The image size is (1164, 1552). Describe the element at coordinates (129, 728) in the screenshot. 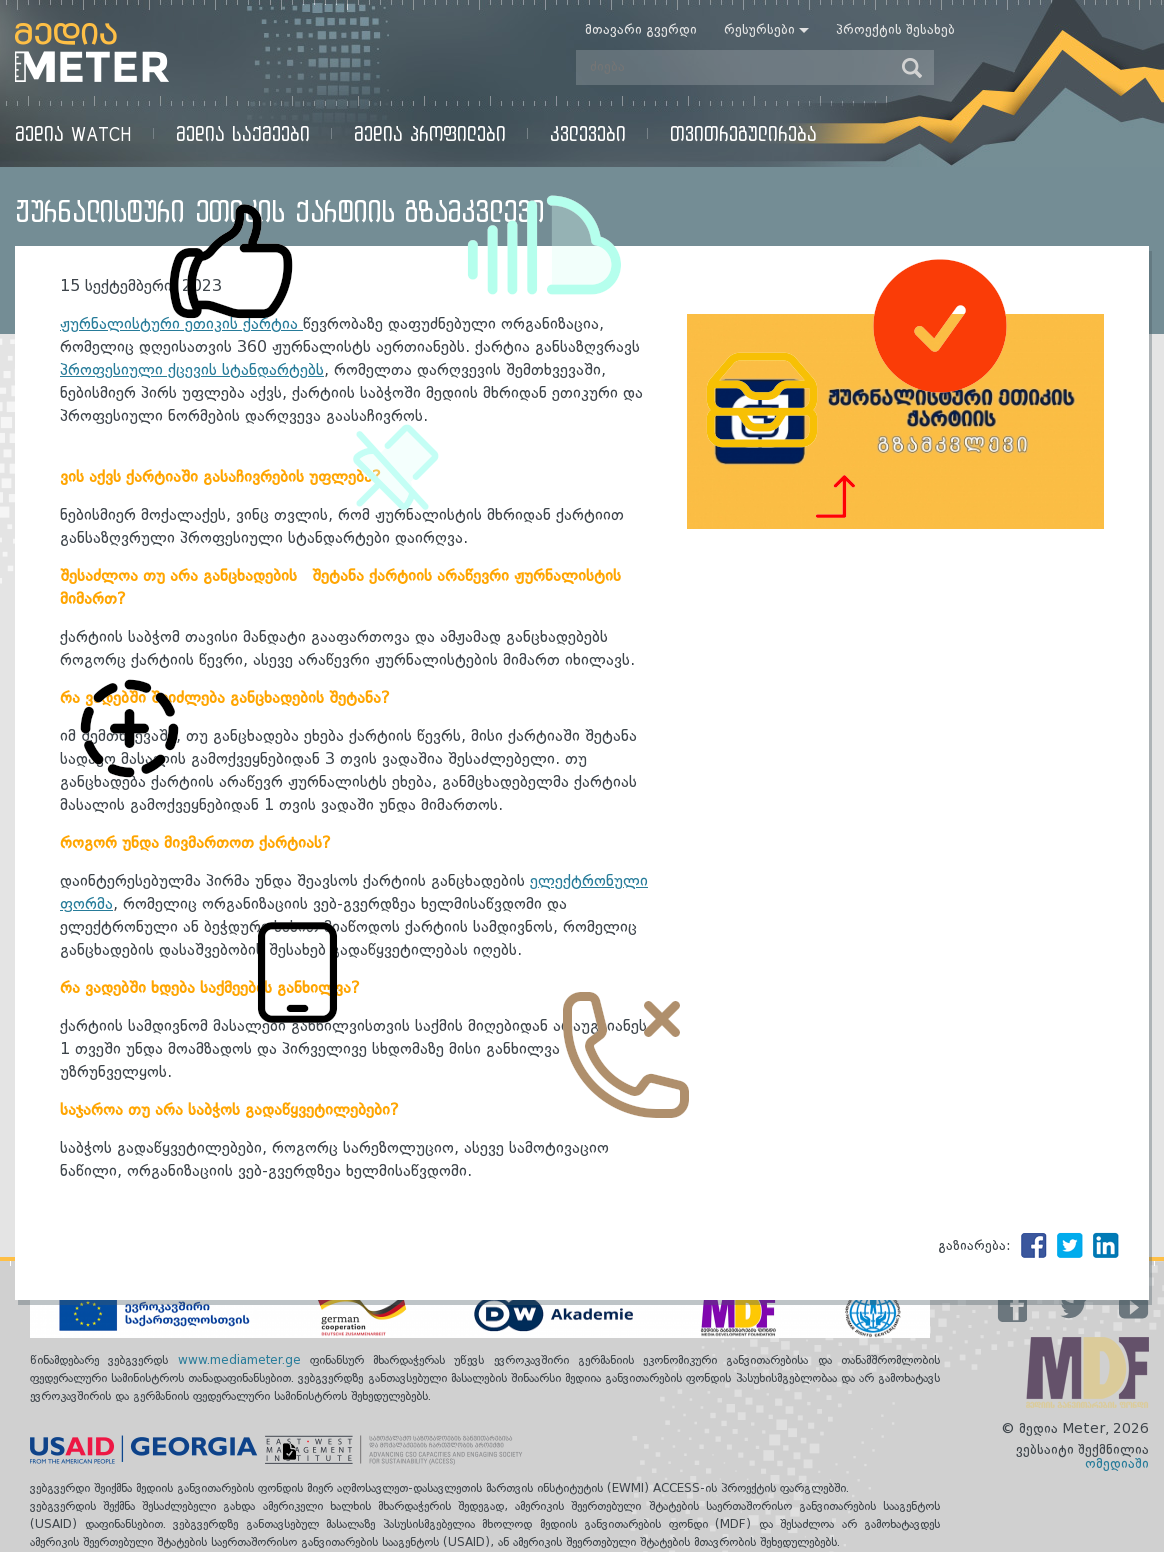

I see `add a new item or element` at that location.